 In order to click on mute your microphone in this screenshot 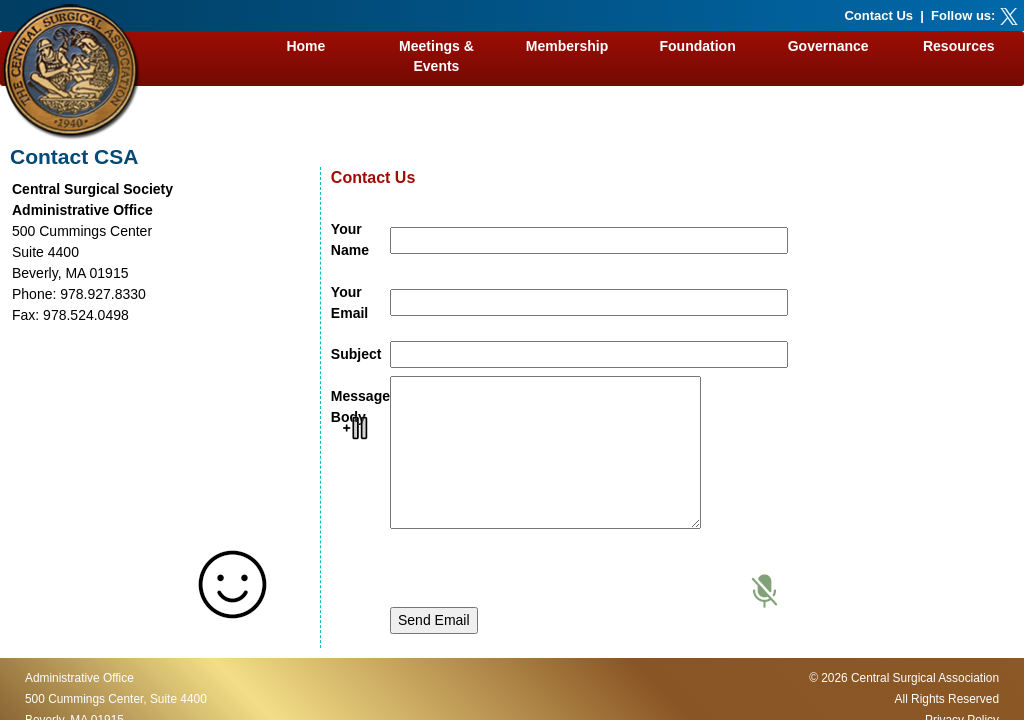, I will do `click(764, 590)`.